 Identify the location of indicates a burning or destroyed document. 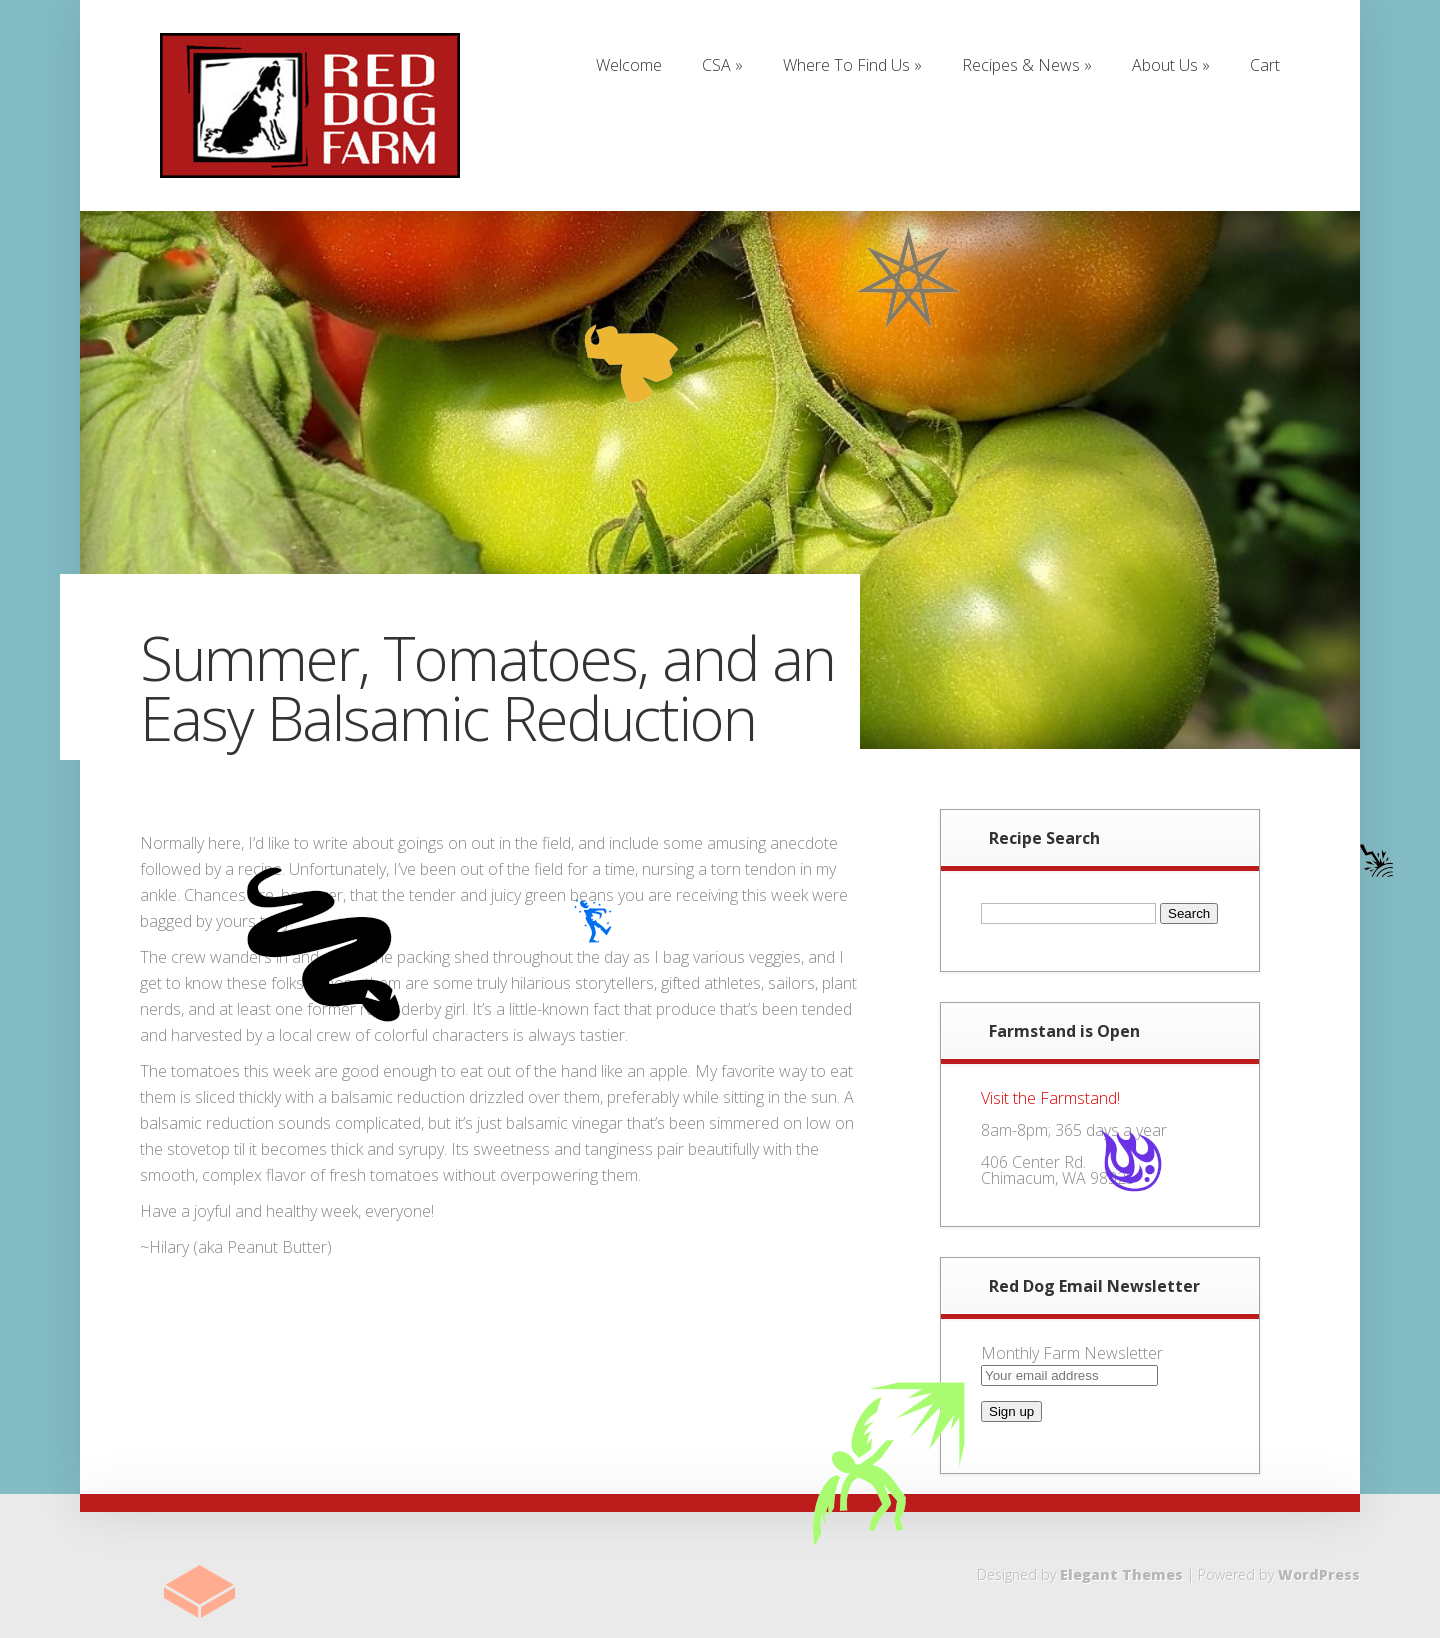
(1130, 1160).